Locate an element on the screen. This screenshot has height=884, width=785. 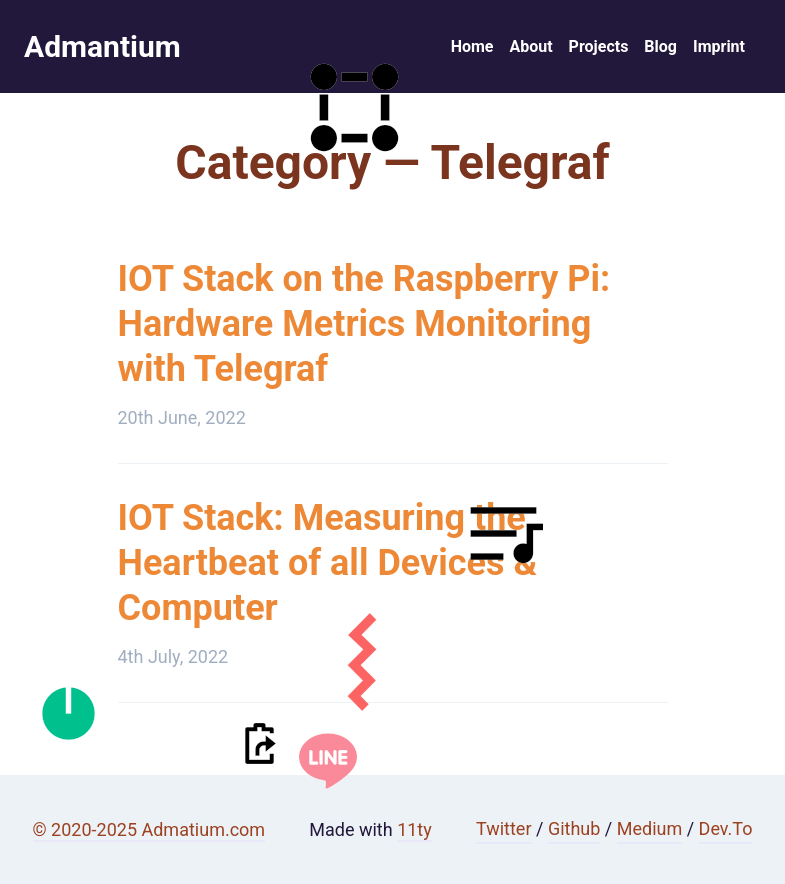
view your playlist is located at coordinates (503, 533).